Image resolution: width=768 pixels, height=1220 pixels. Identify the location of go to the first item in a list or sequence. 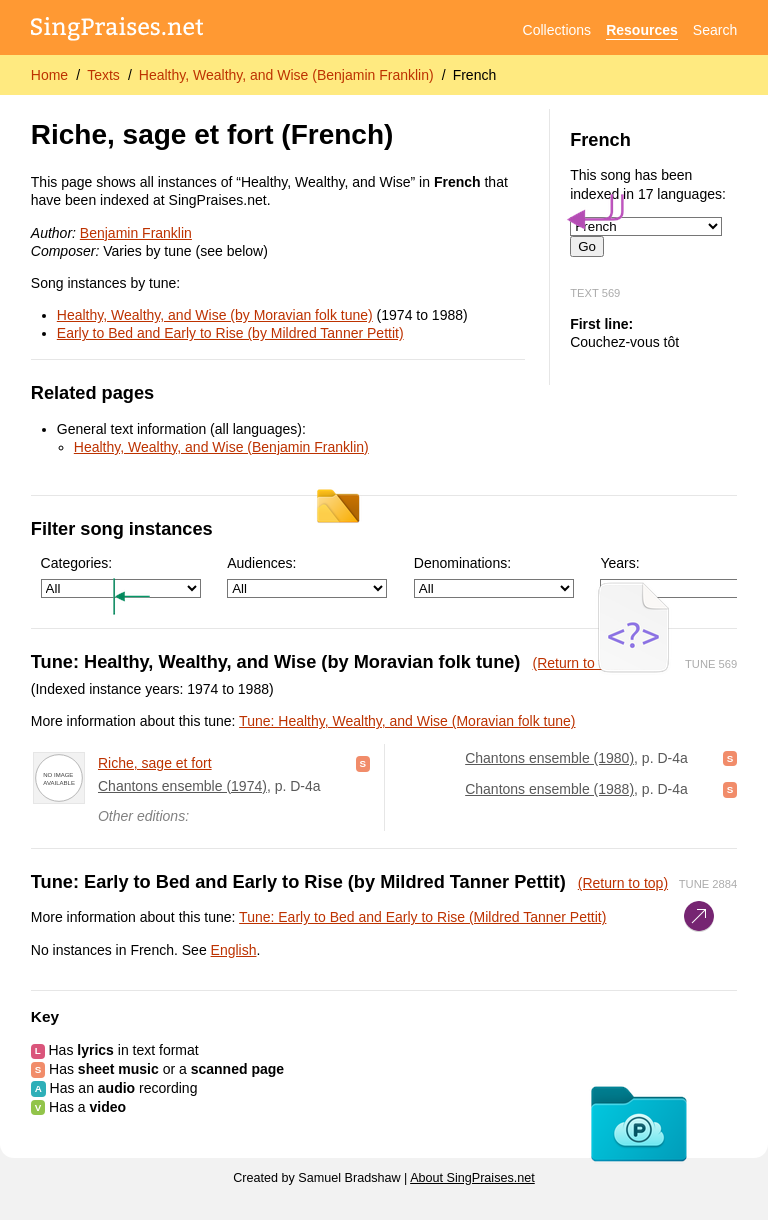
(131, 596).